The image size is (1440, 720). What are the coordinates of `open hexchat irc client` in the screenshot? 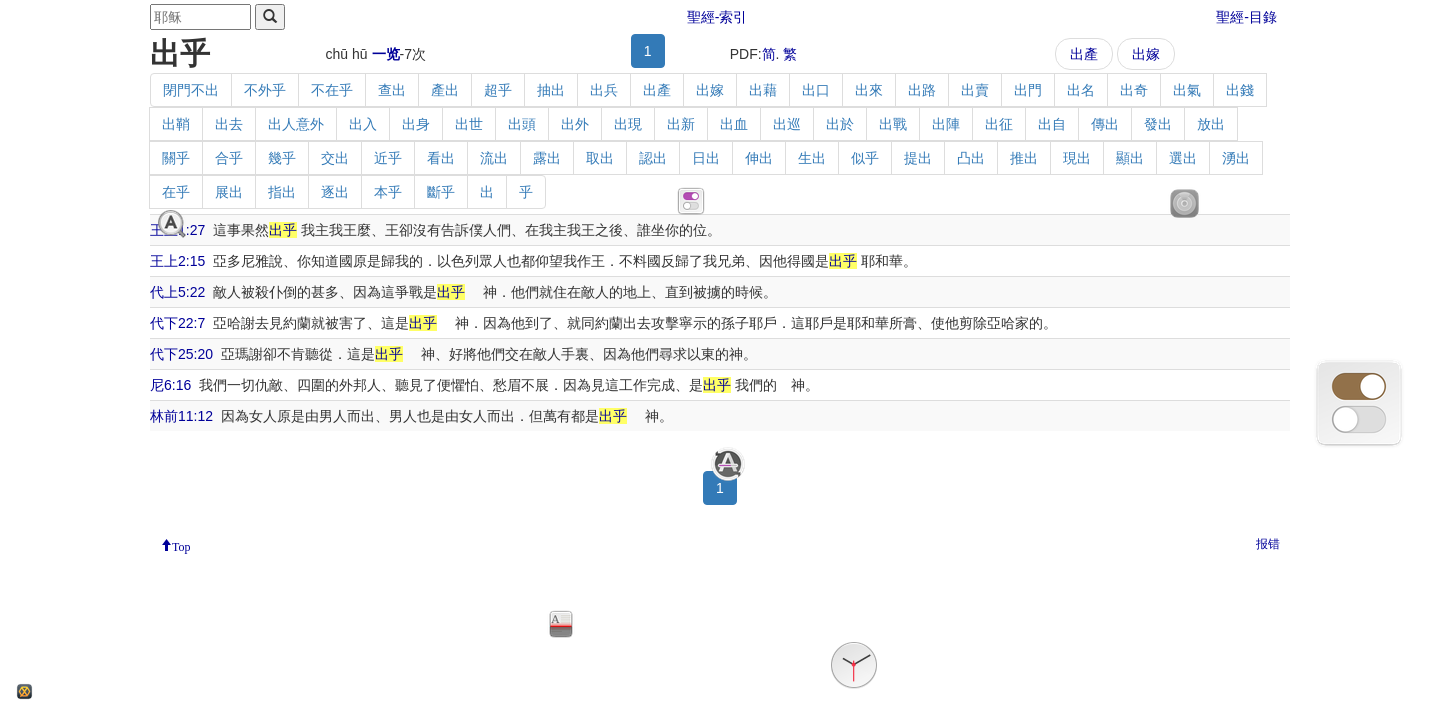 It's located at (24, 691).